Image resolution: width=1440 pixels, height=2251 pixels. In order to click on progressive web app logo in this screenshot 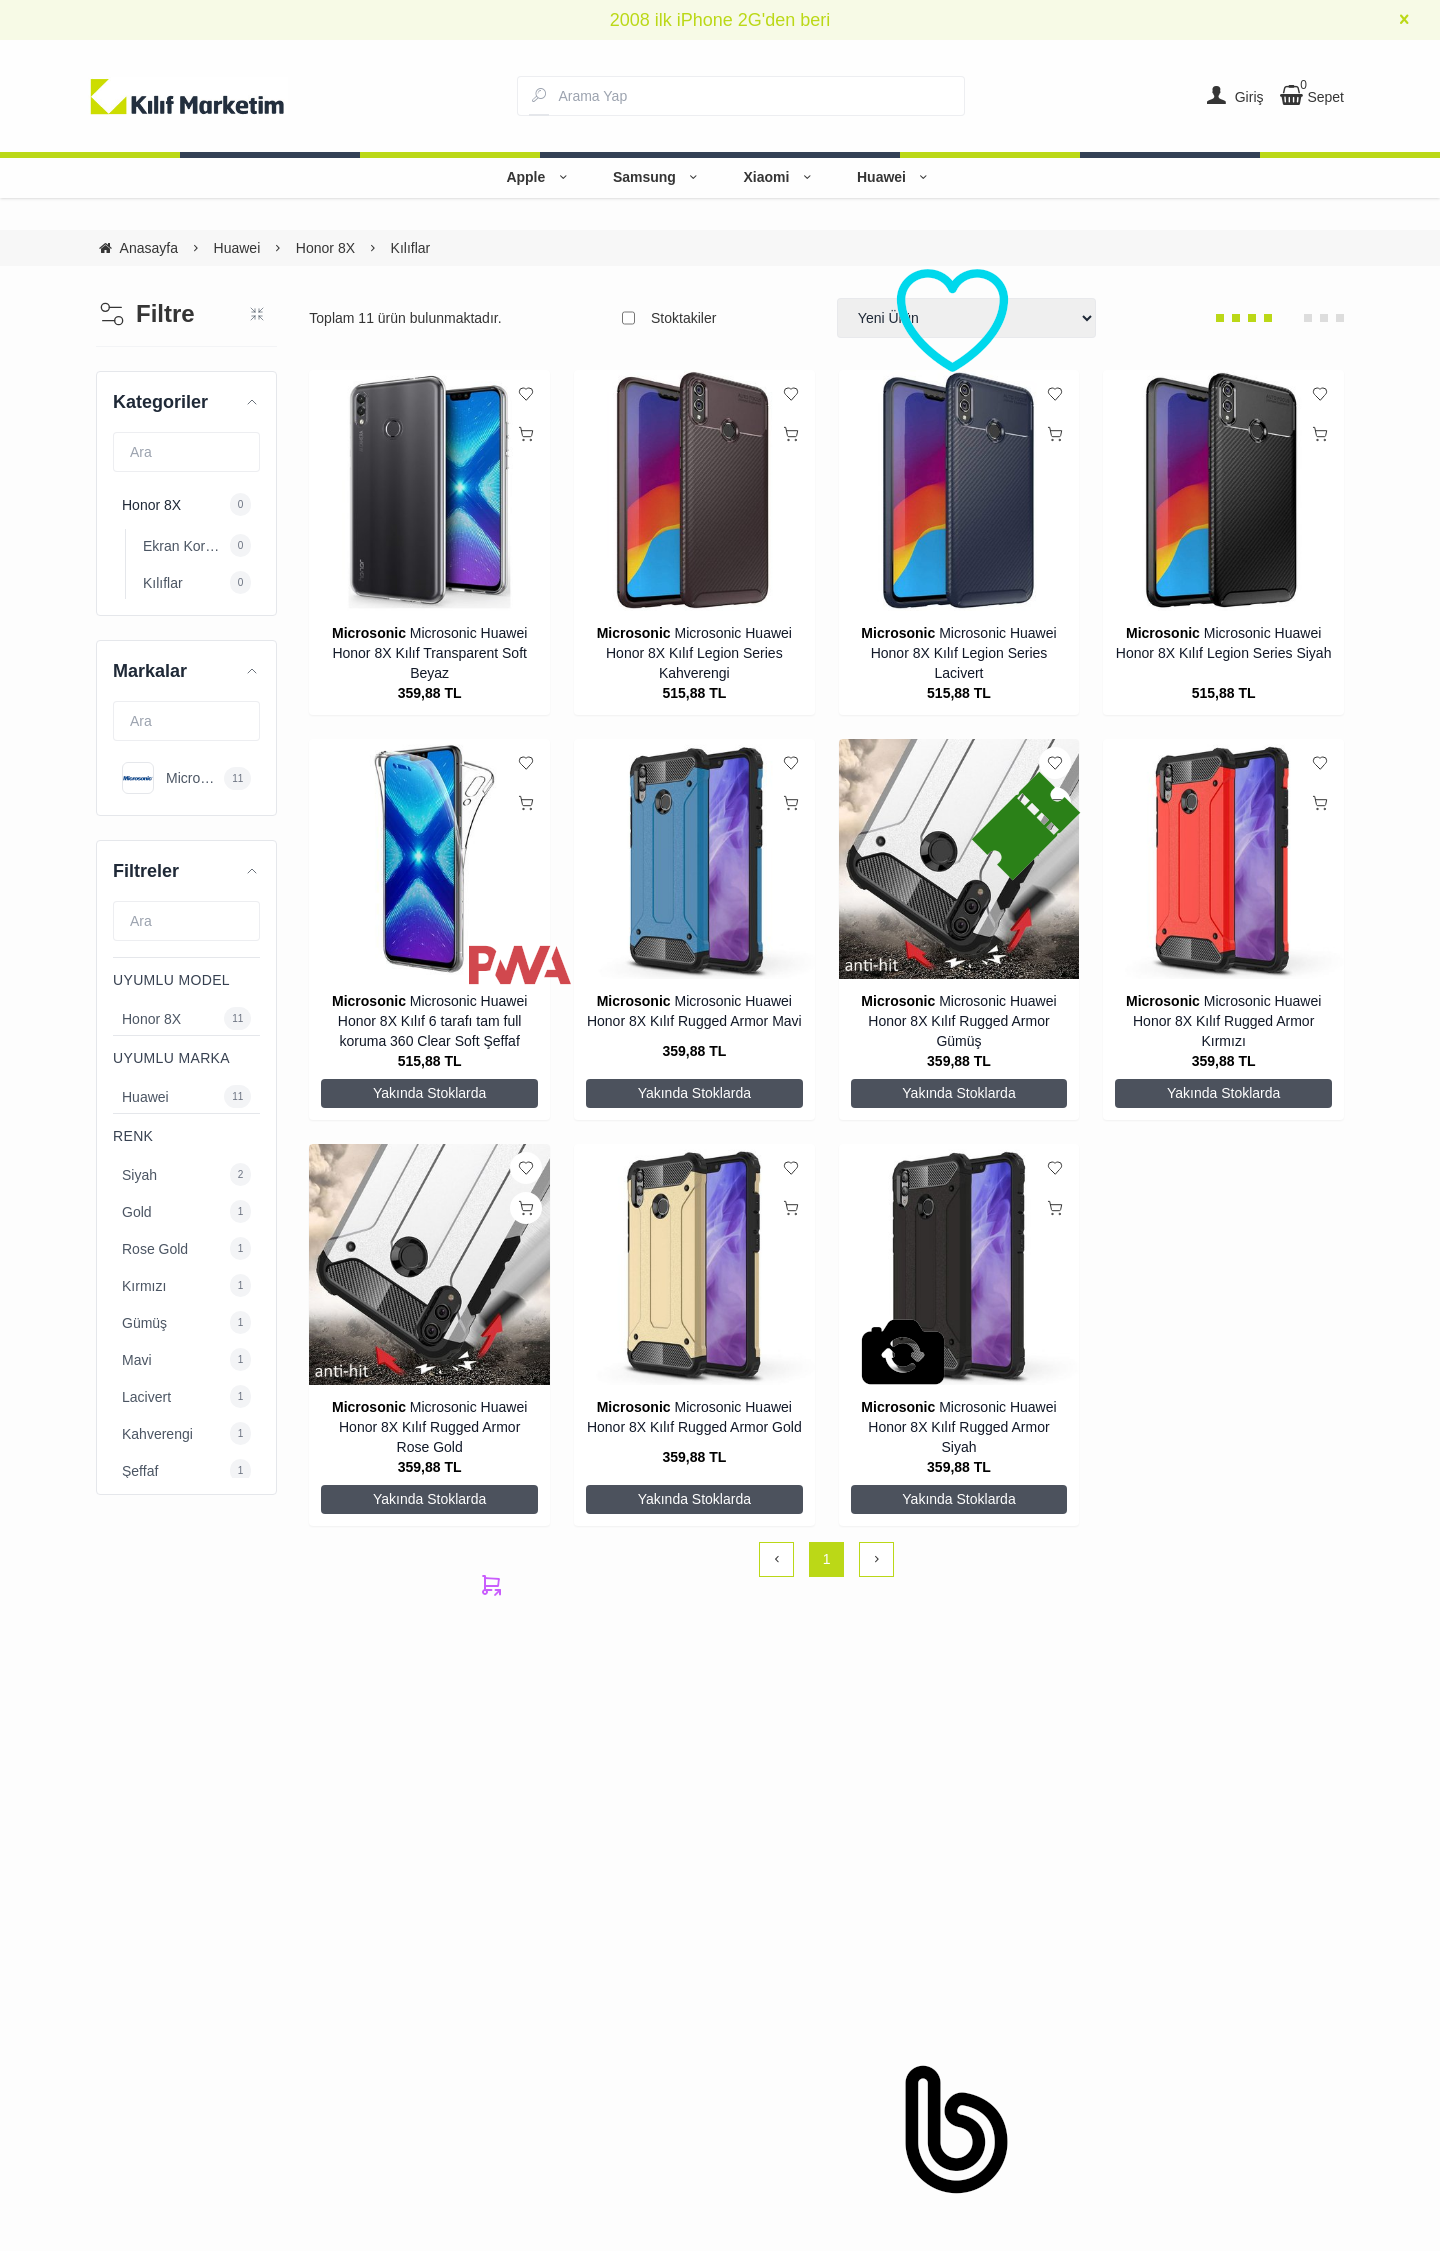, I will do `click(520, 965)`.